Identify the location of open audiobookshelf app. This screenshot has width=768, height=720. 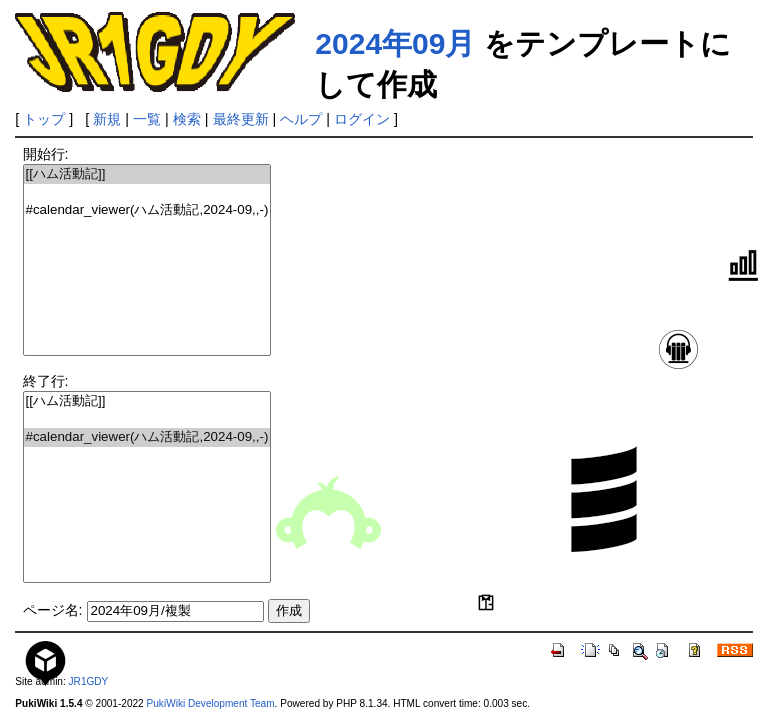
(678, 349).